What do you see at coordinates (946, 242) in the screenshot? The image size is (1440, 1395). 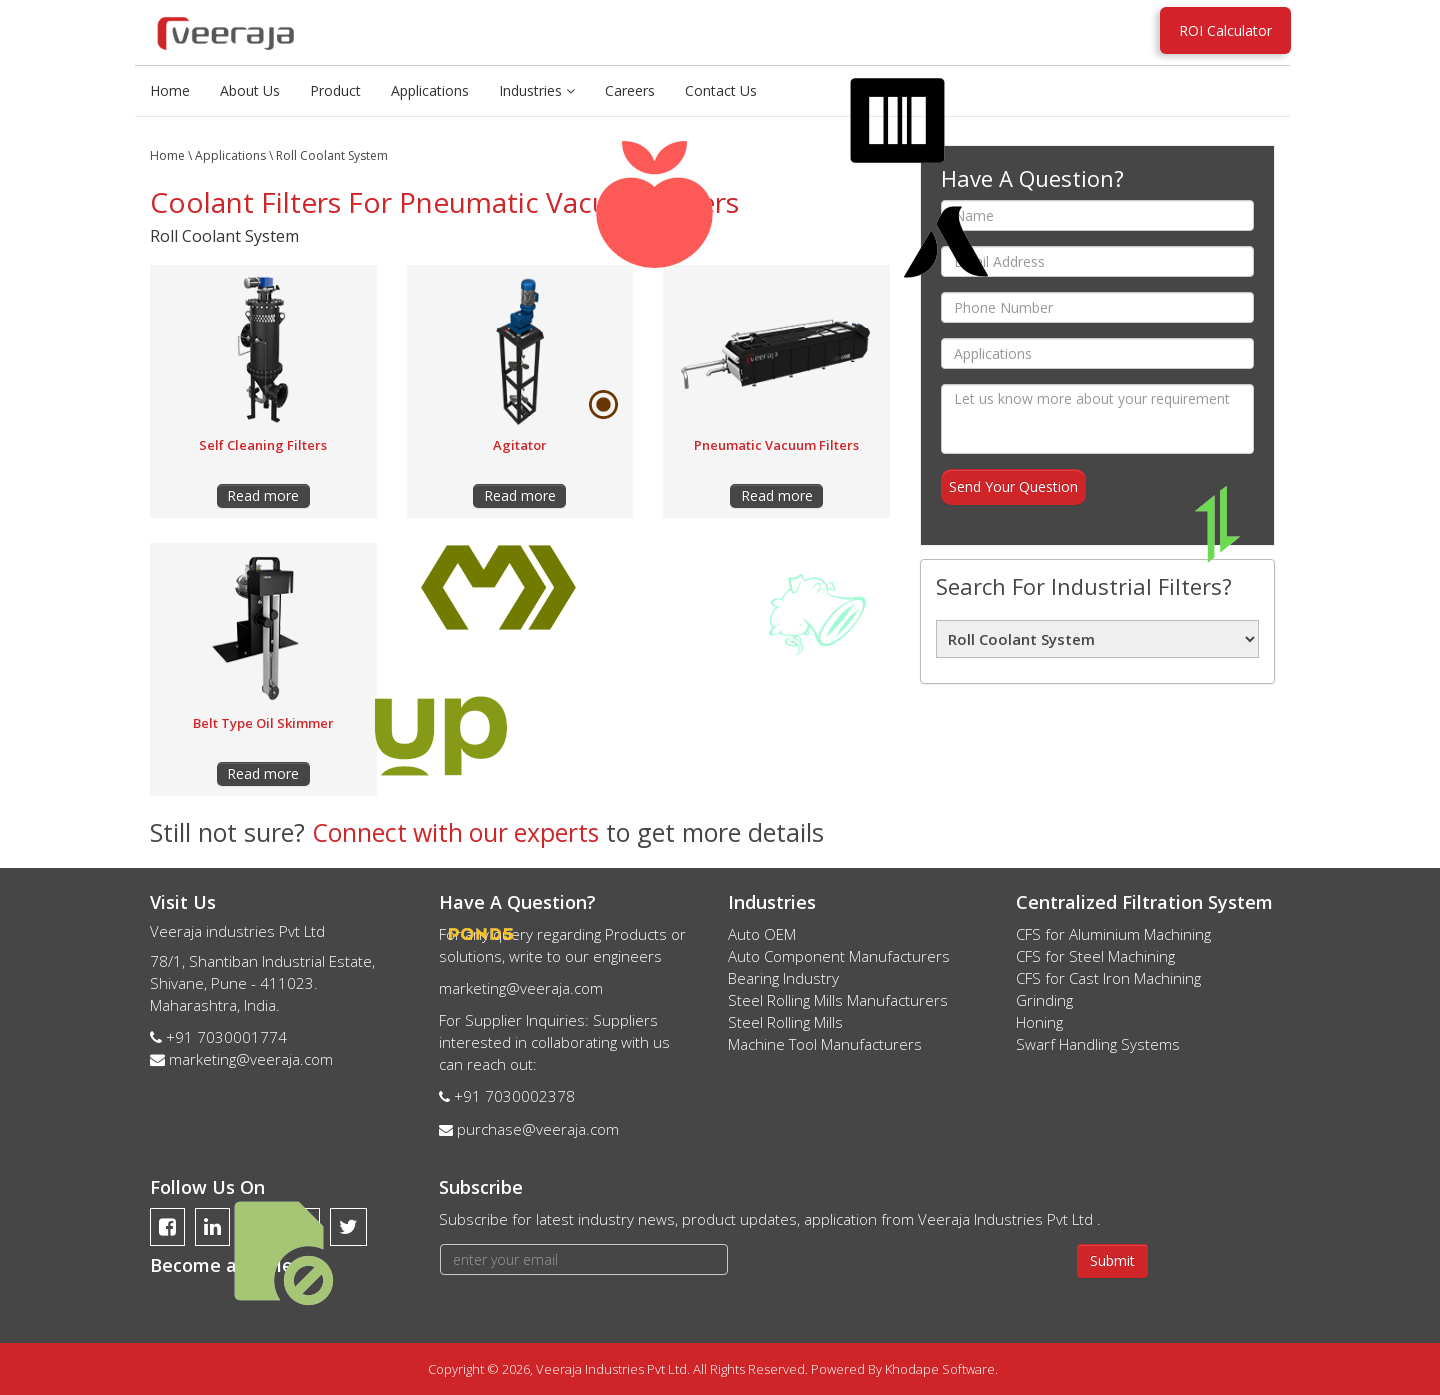 I see `akasa air airline logo` at bounding box center [946, 242].